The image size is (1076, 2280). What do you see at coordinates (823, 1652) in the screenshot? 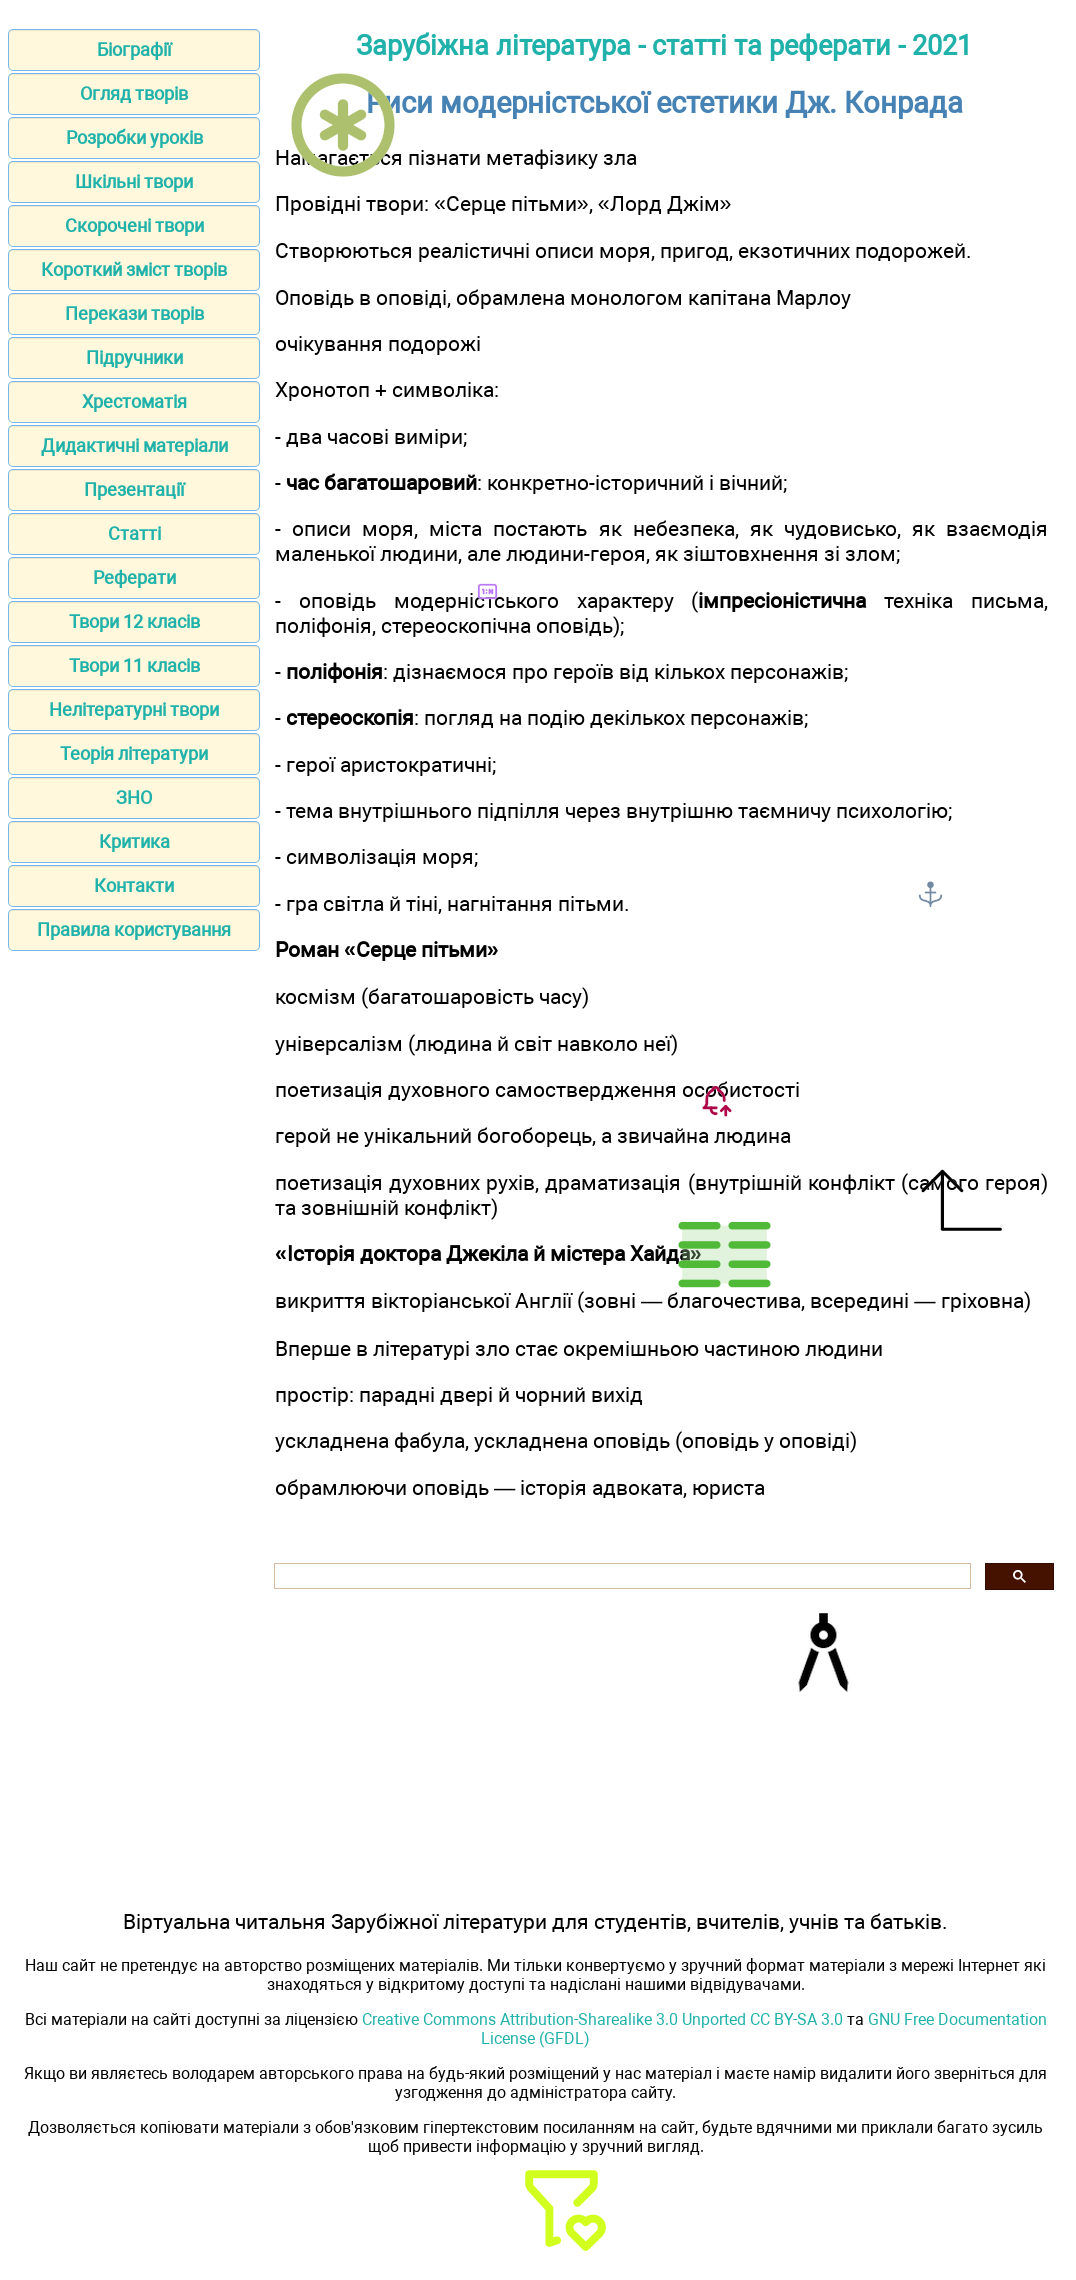
I see `access architecture or design tools` at bounding box center [823, 1652].